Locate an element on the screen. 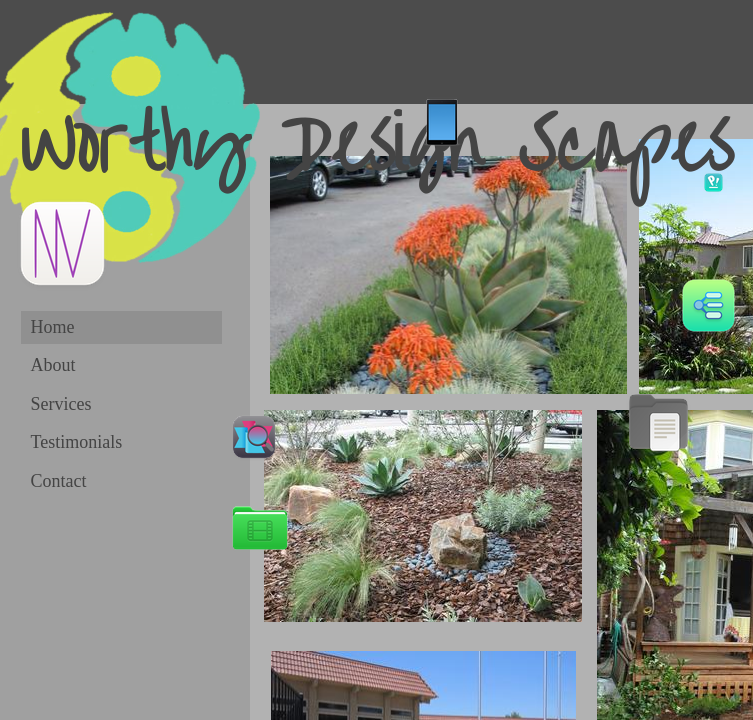 This screenshot has width=753, height=720. open aurea color palette or design tool app is located at coordinates (254, 437).